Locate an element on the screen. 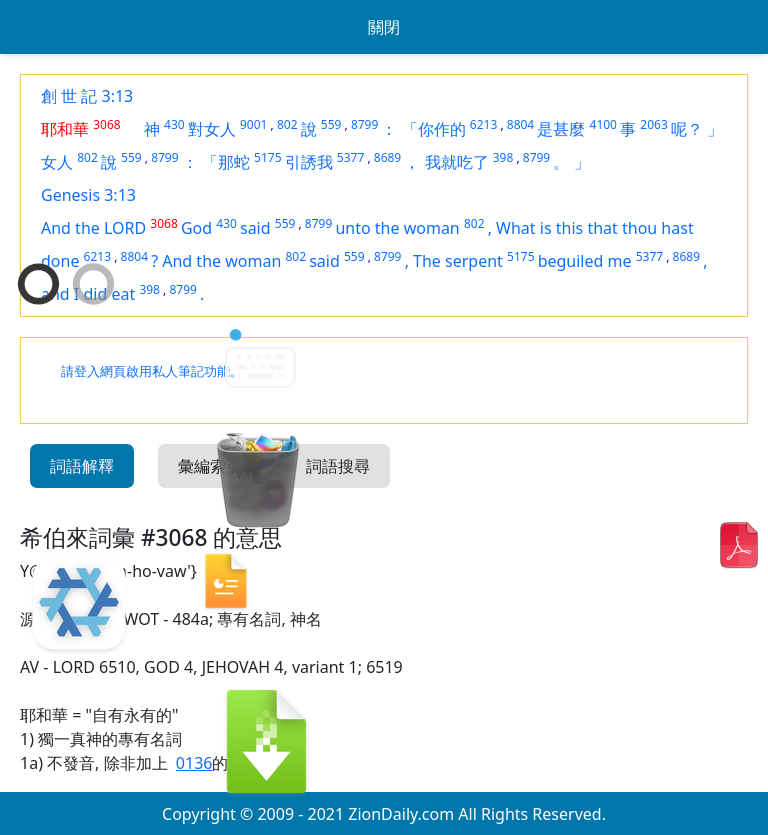  open trash to view deleted files is located at coordinates (258, 481).